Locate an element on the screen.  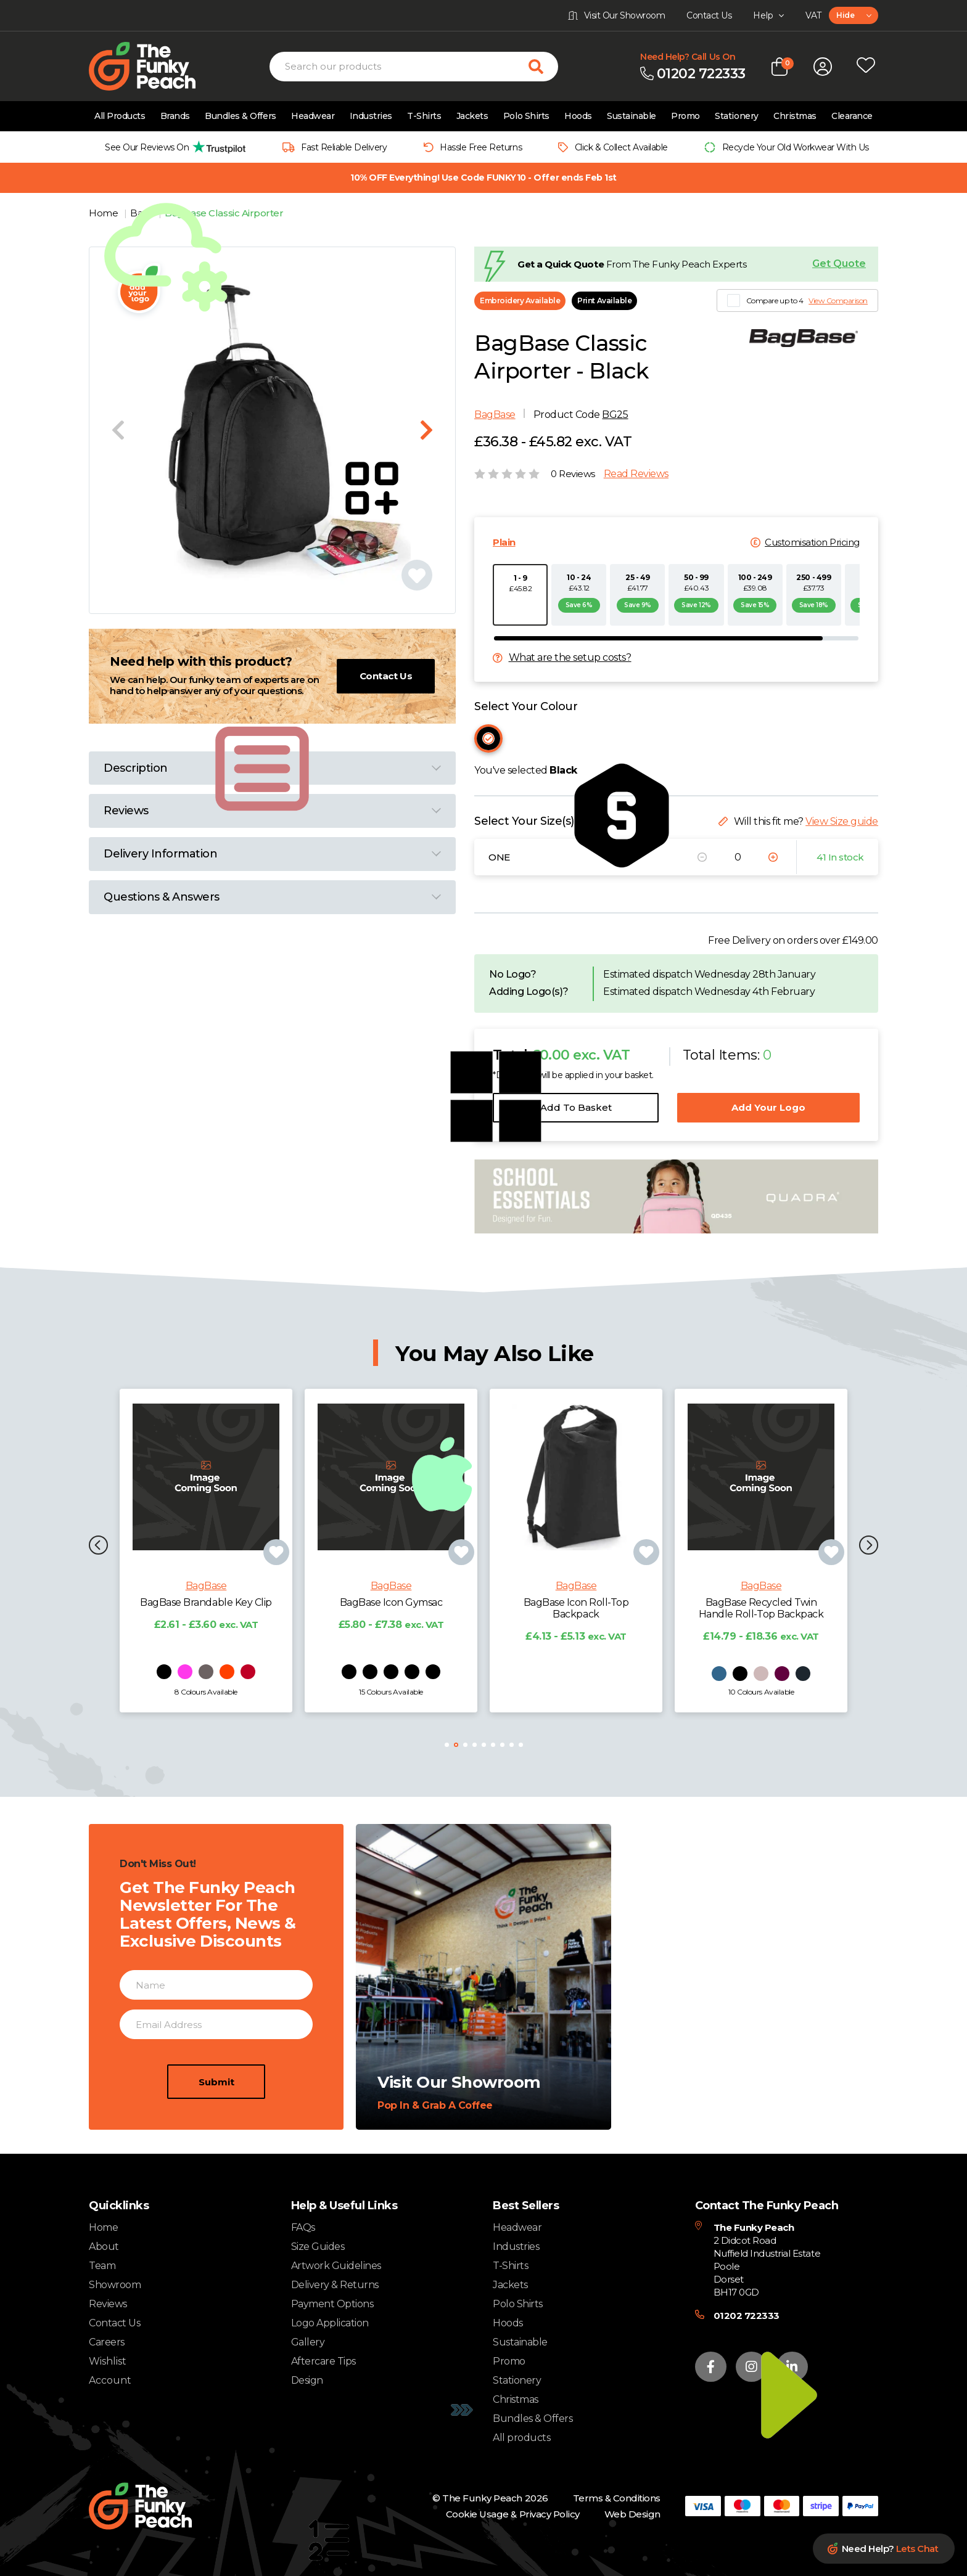
inertia.js framework logo is located at coordinates (461, 2410).